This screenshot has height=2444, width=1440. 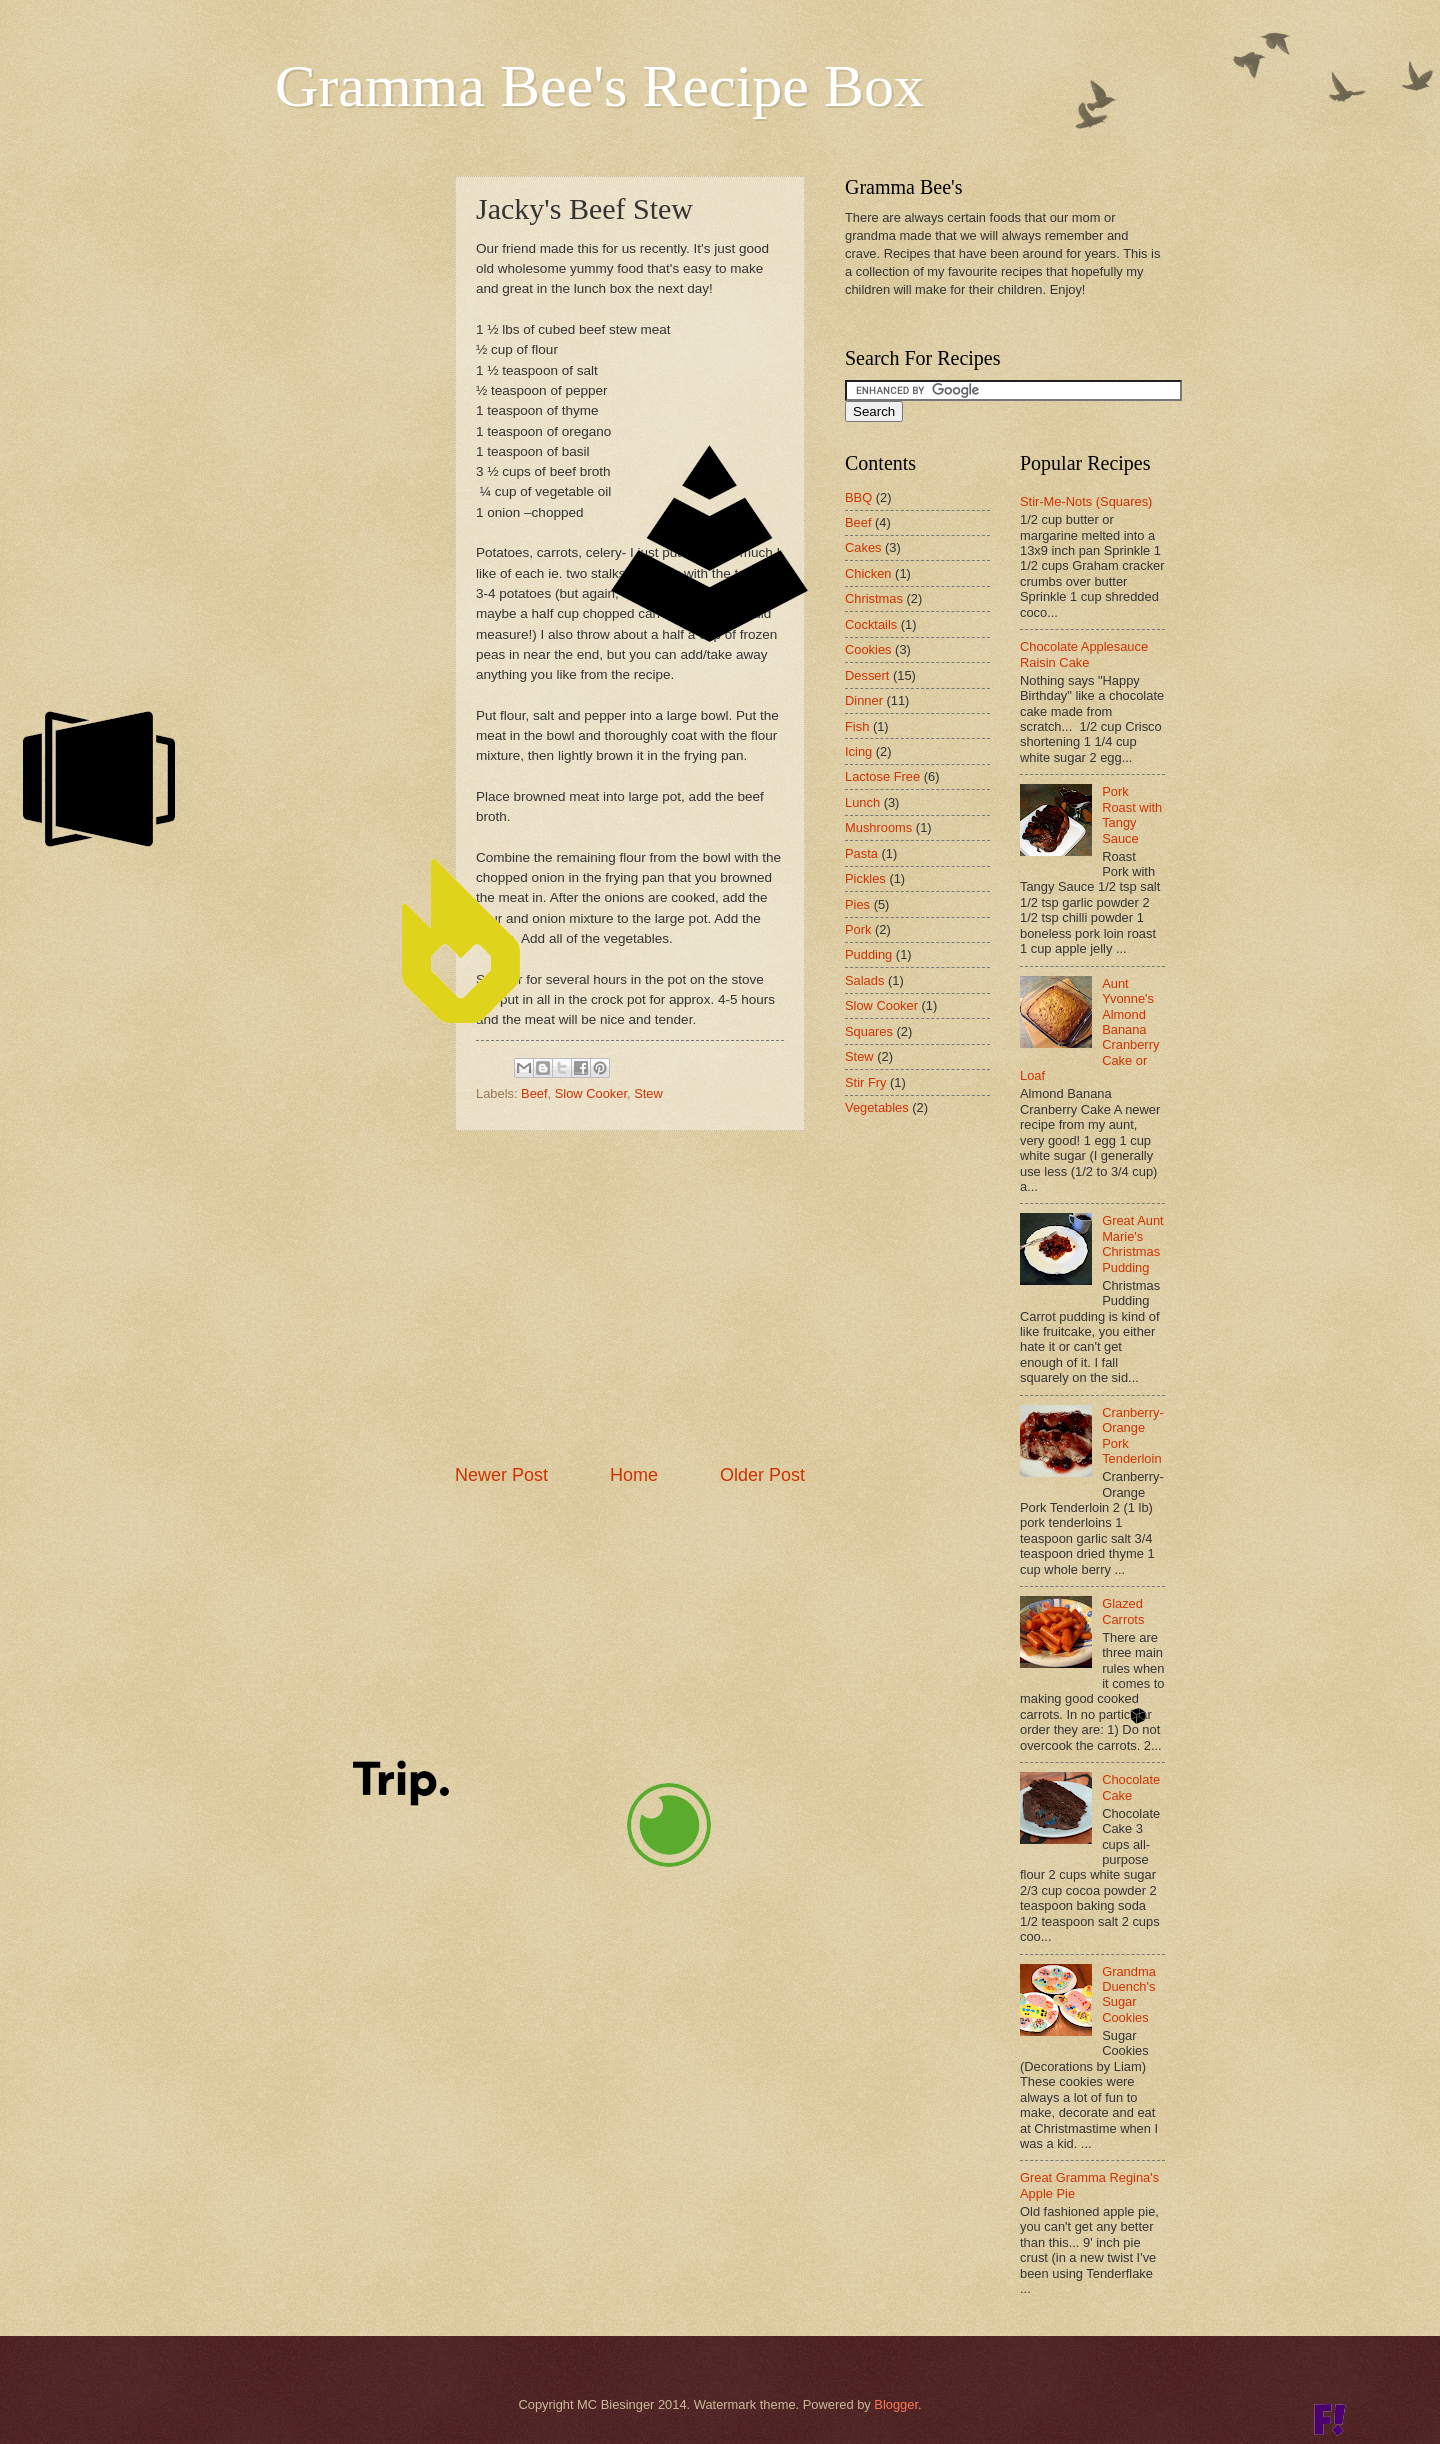 I want to click on open the Trip.com app, so click(x=401, y=1783).